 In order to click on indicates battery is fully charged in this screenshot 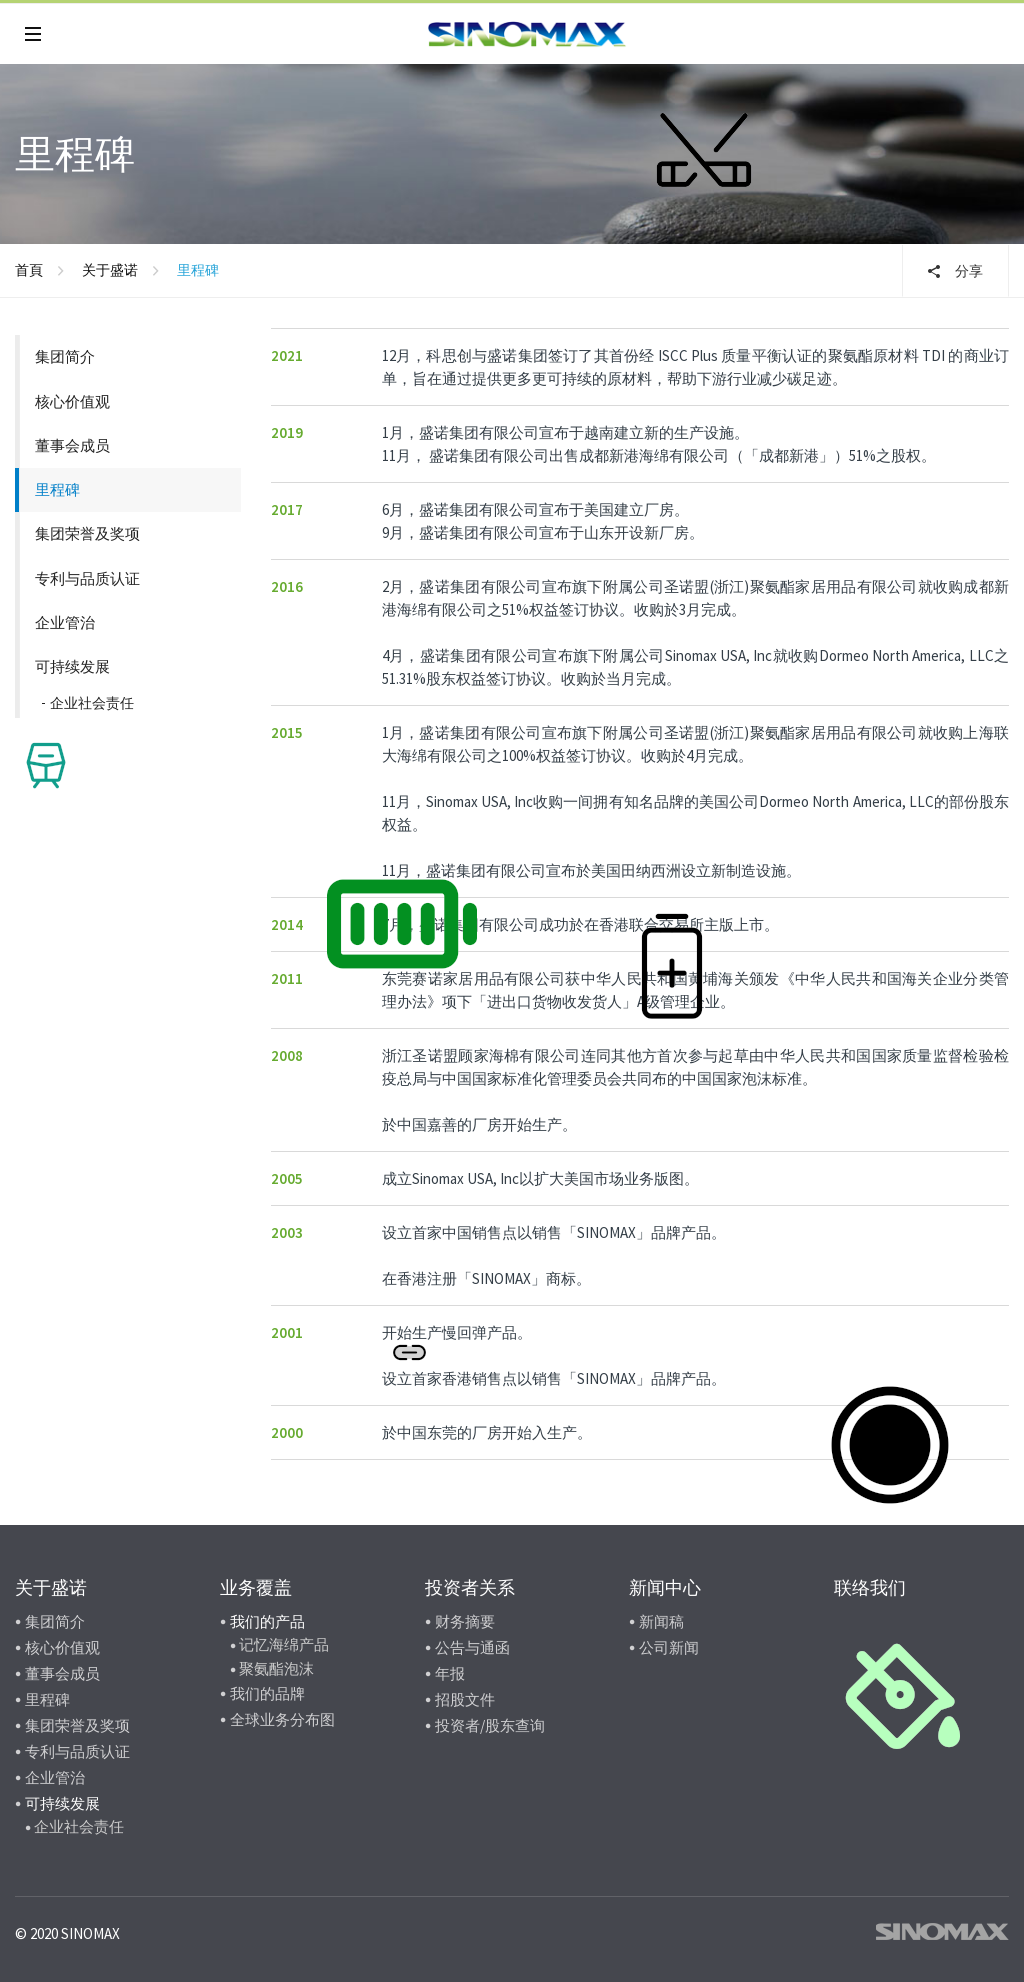, I will do `click(402, 924)`.